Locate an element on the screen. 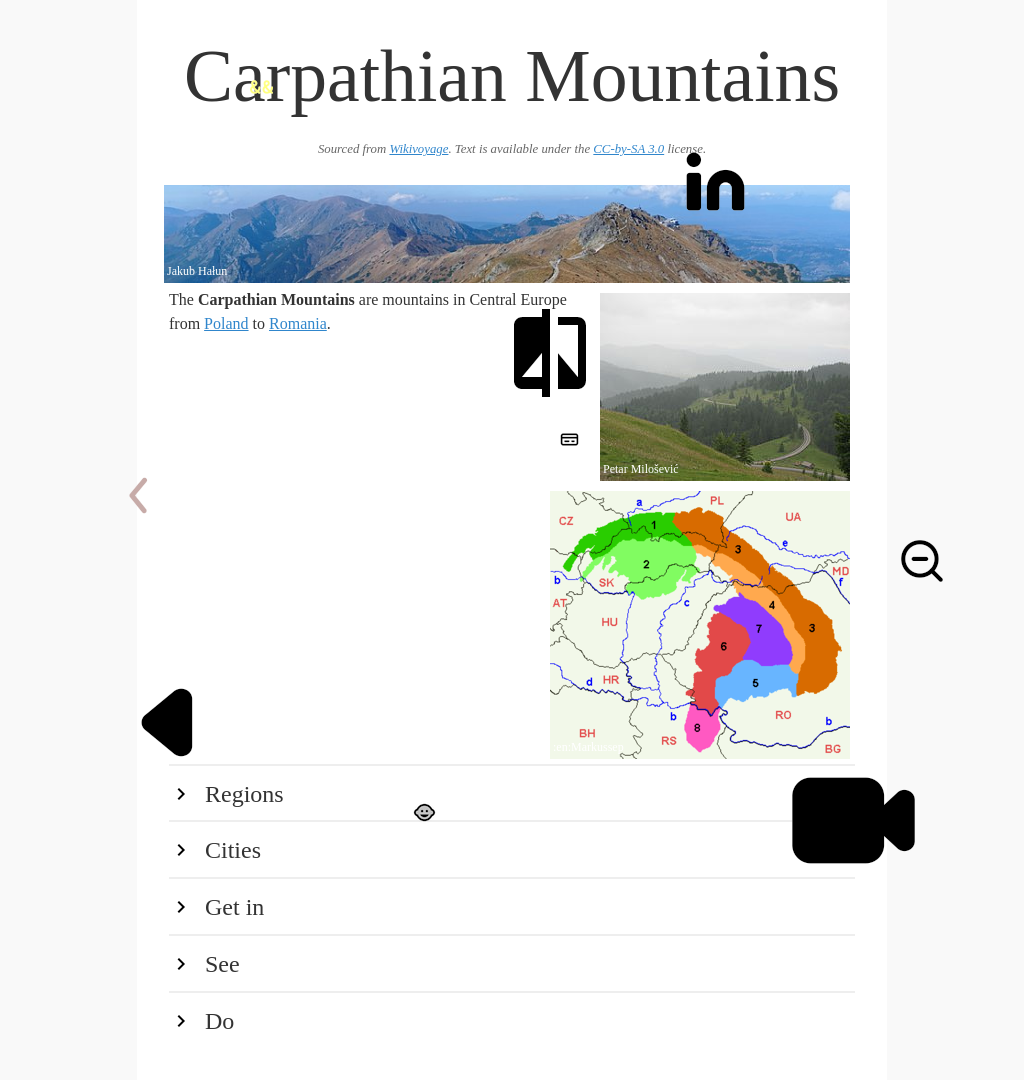  compare two images side by side is located at coordinates (550, 353).